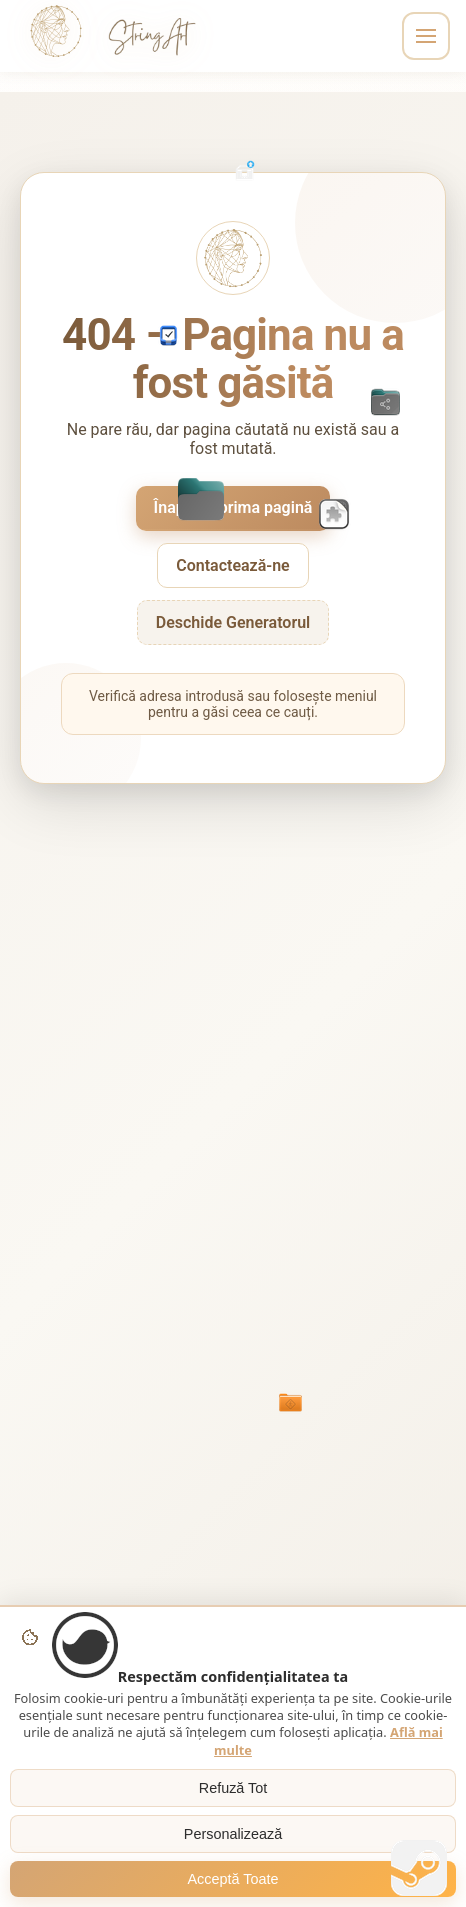 Image resolution: width=466 pixels, height=1907 pixels. What do you see at coordinates (290, 1402) in the screenshot?
I see `open public or shared folder` at bounding box center [290, 1402].